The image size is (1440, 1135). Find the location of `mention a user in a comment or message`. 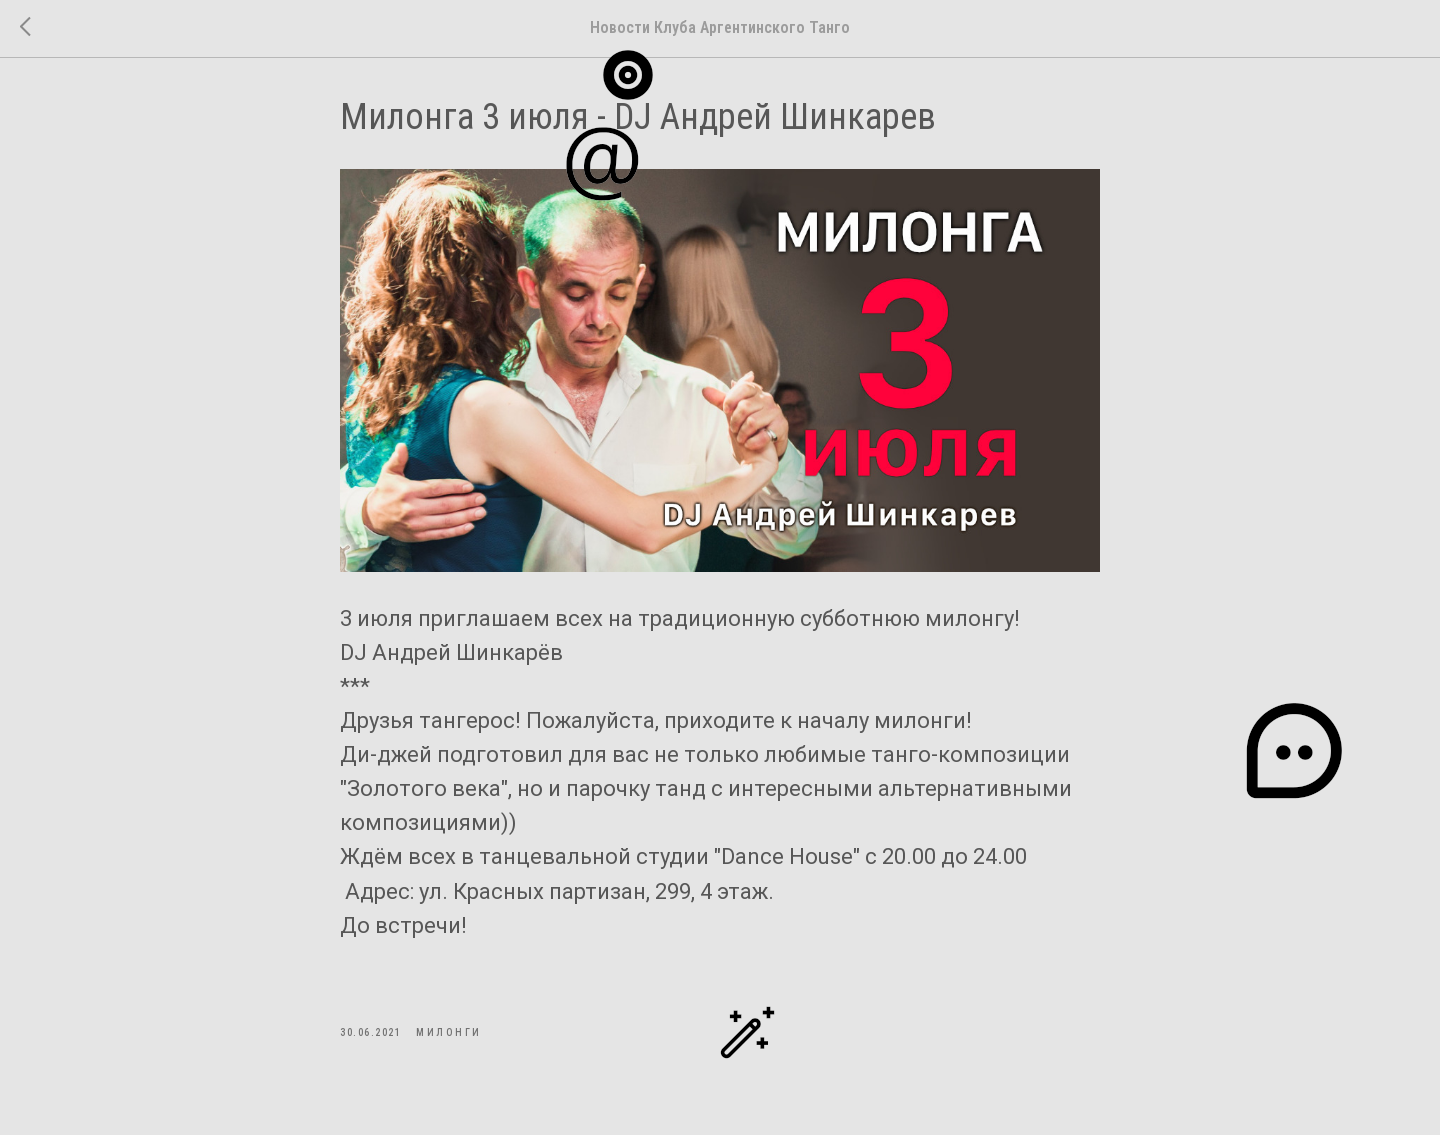

mention a user in a comment or message is located at coordinates (600, 161).